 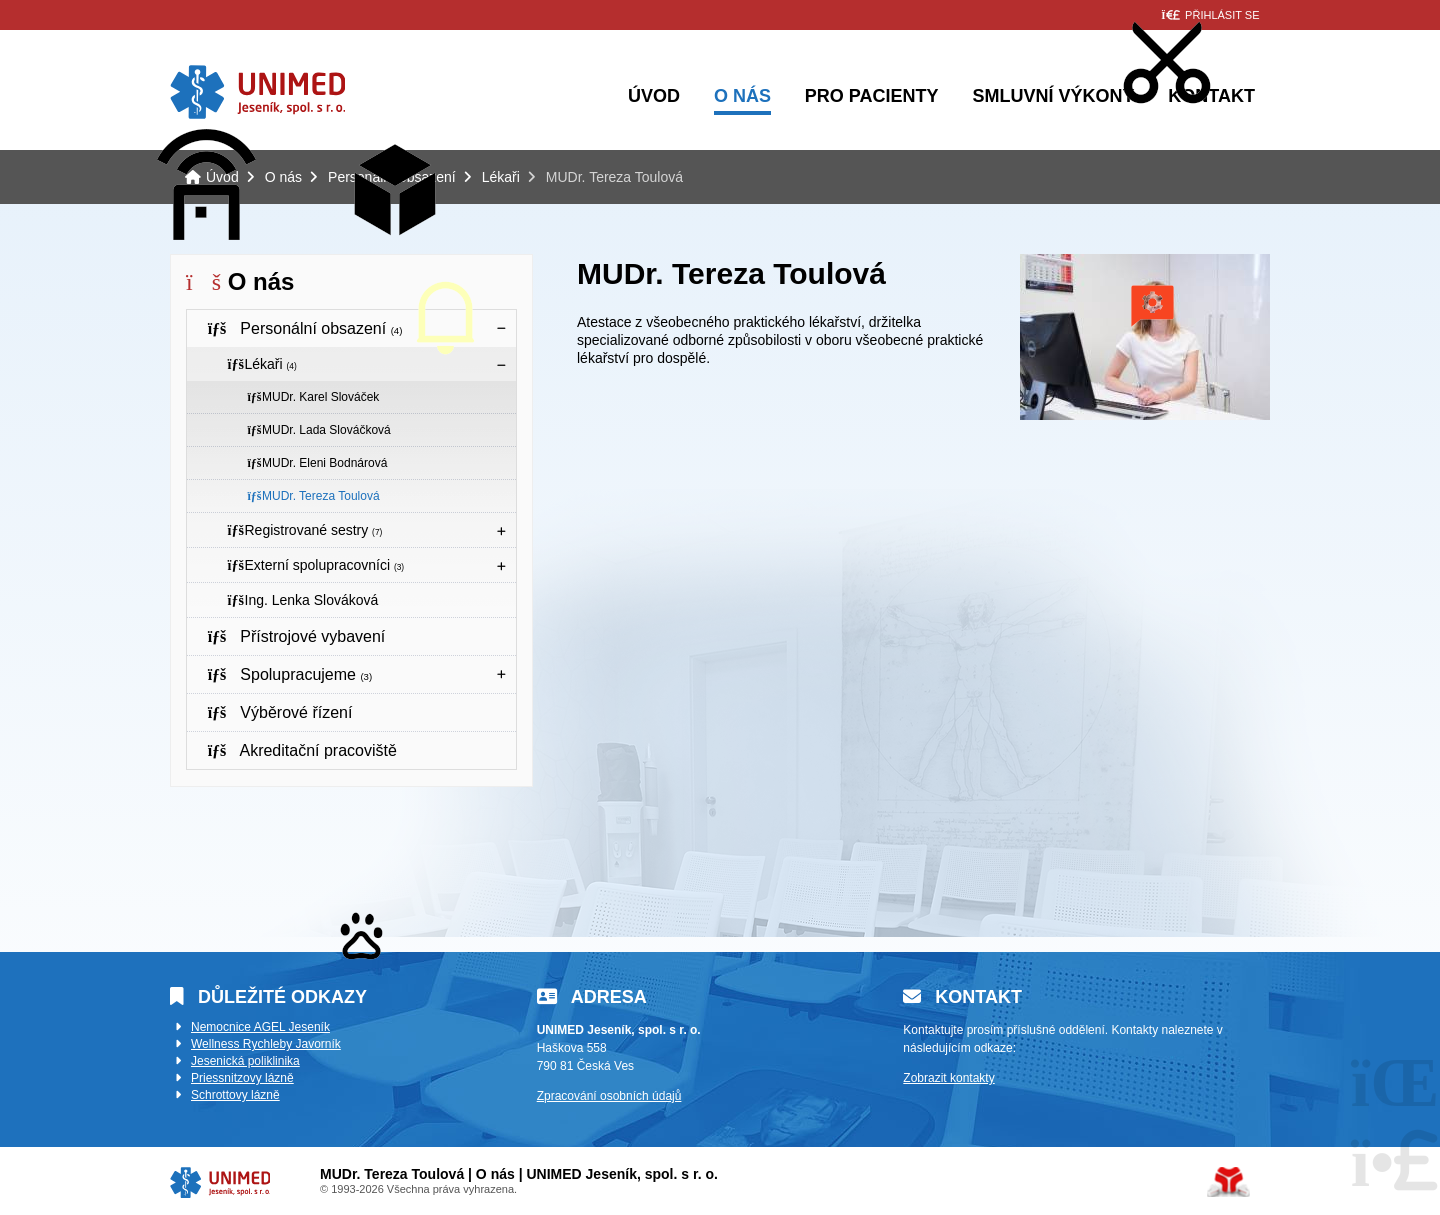 What do you see at coordinates (445, 315) in the screenshot?
I see `view notifications` at bounding box center [445, 315].